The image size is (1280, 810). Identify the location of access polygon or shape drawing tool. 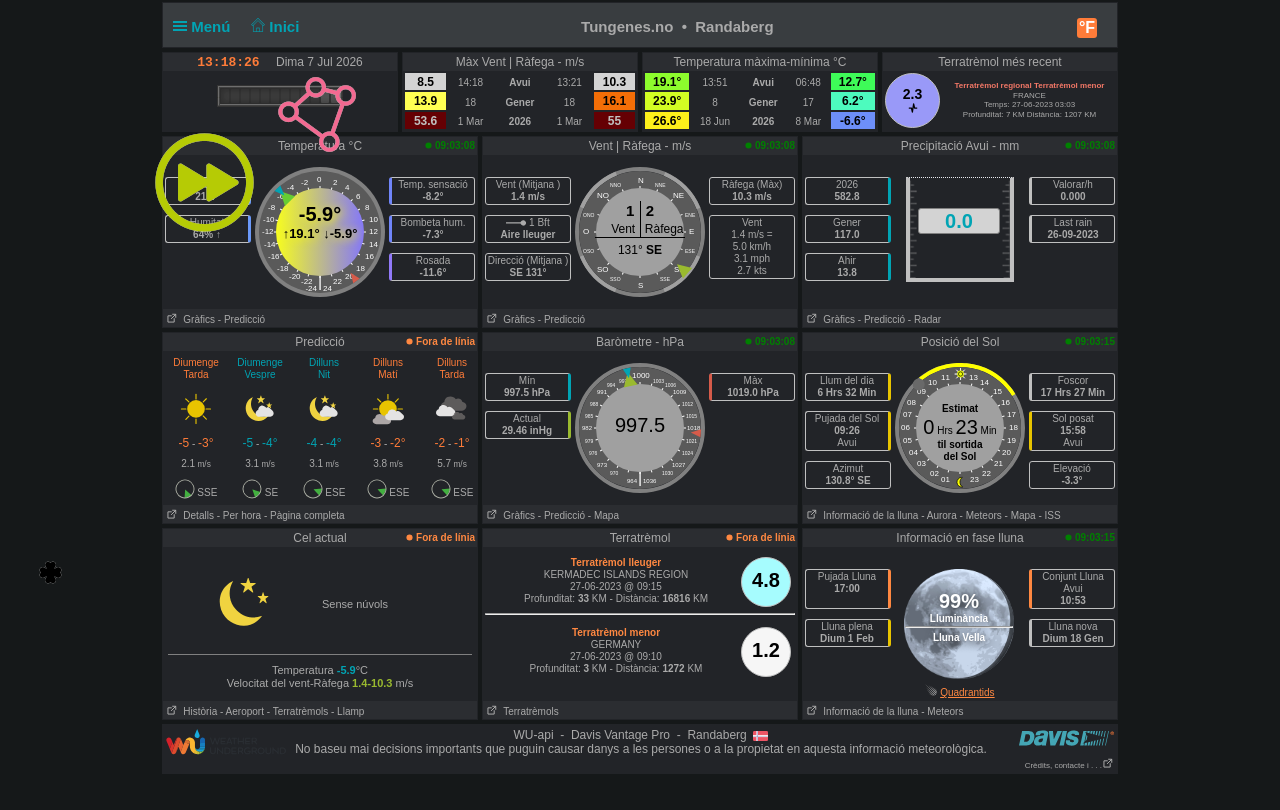
(318, 114).